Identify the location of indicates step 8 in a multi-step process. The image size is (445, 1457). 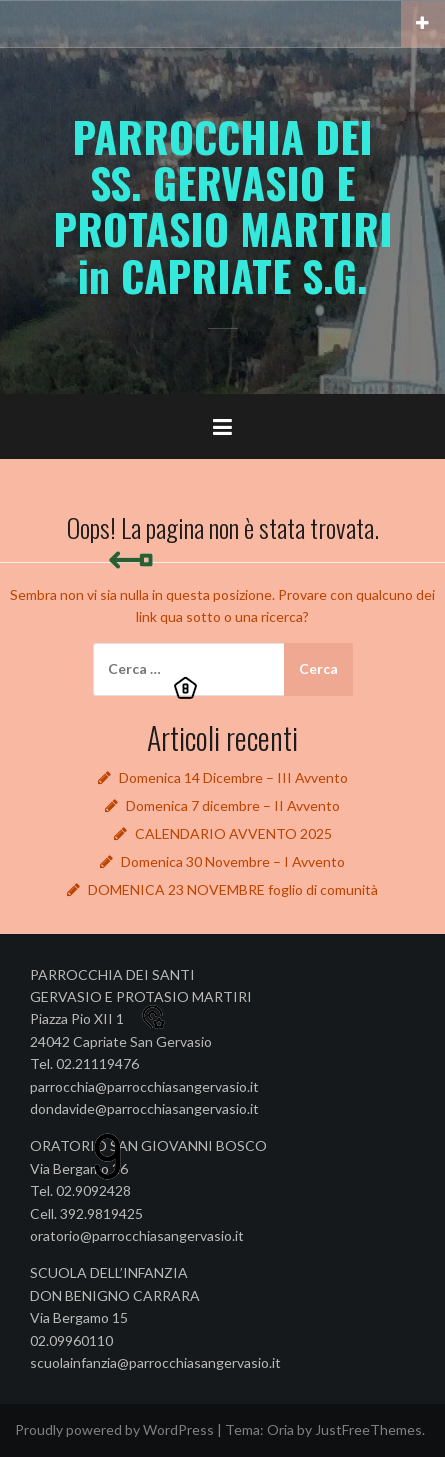
(185, 688).